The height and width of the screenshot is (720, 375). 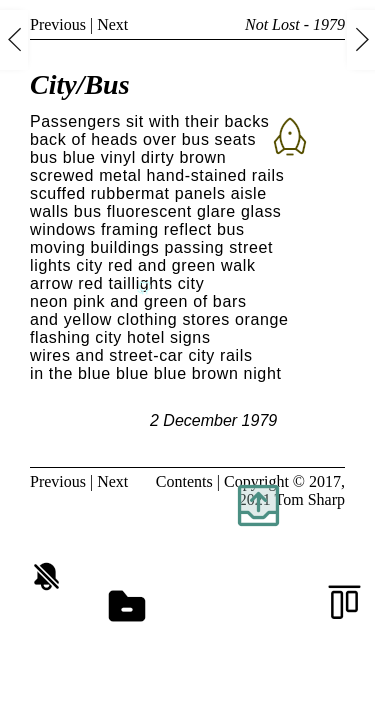 I want to click on upload a file from your device, so click(x=258, y=505).